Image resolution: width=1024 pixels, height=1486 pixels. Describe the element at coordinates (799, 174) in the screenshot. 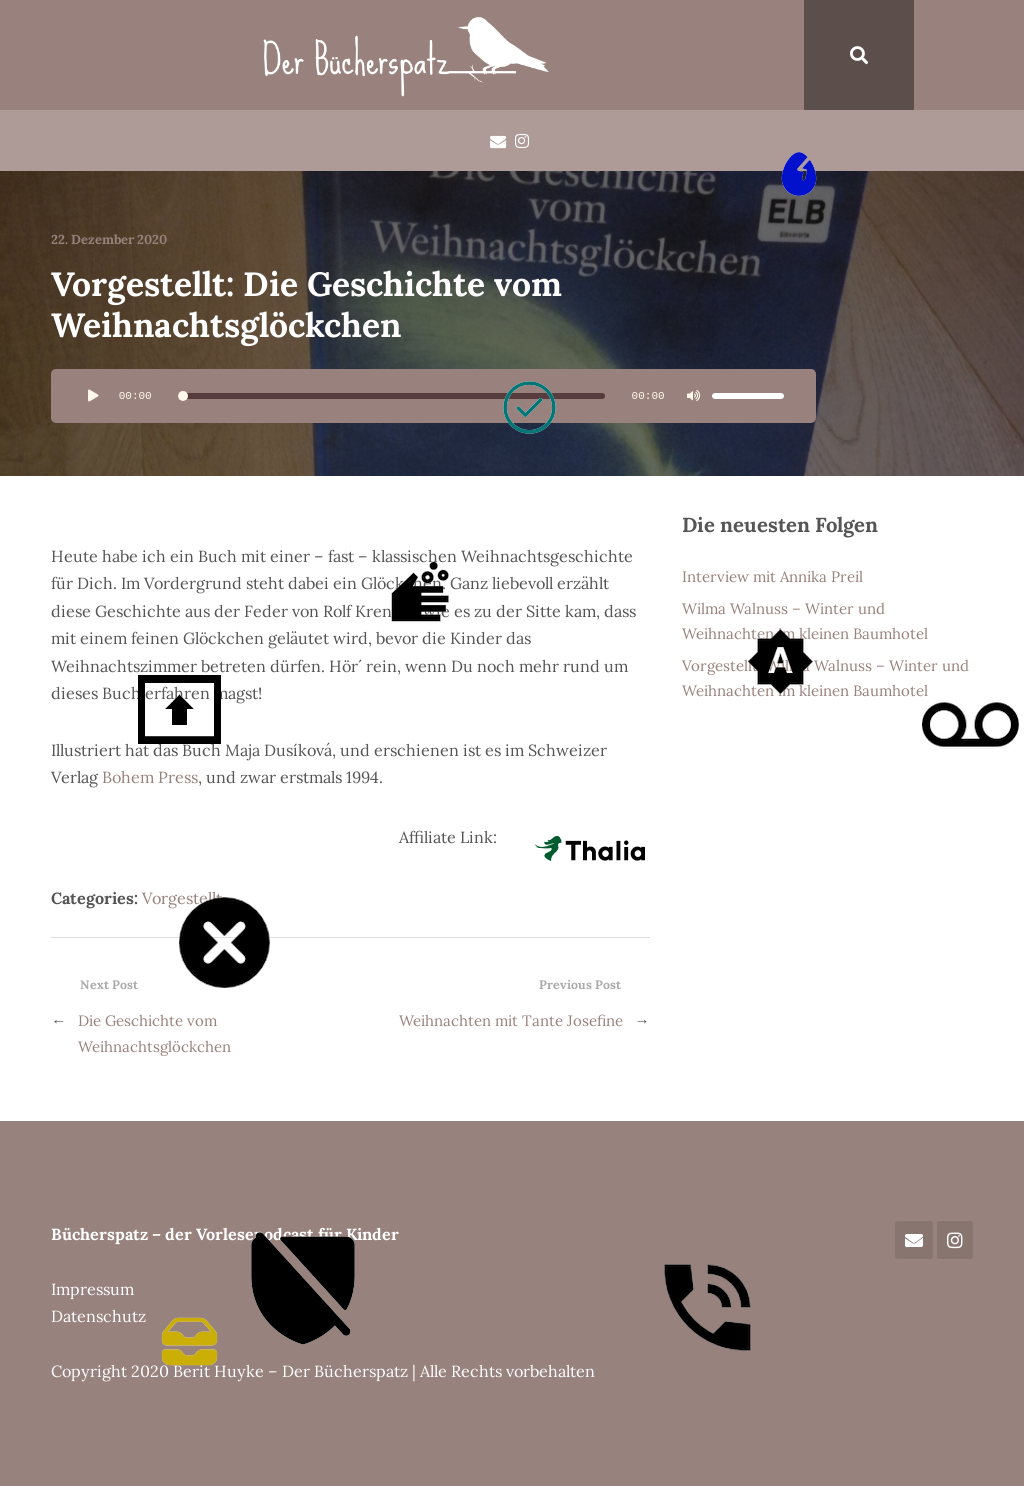

I see `indicates a cracked or broken item` at that location.